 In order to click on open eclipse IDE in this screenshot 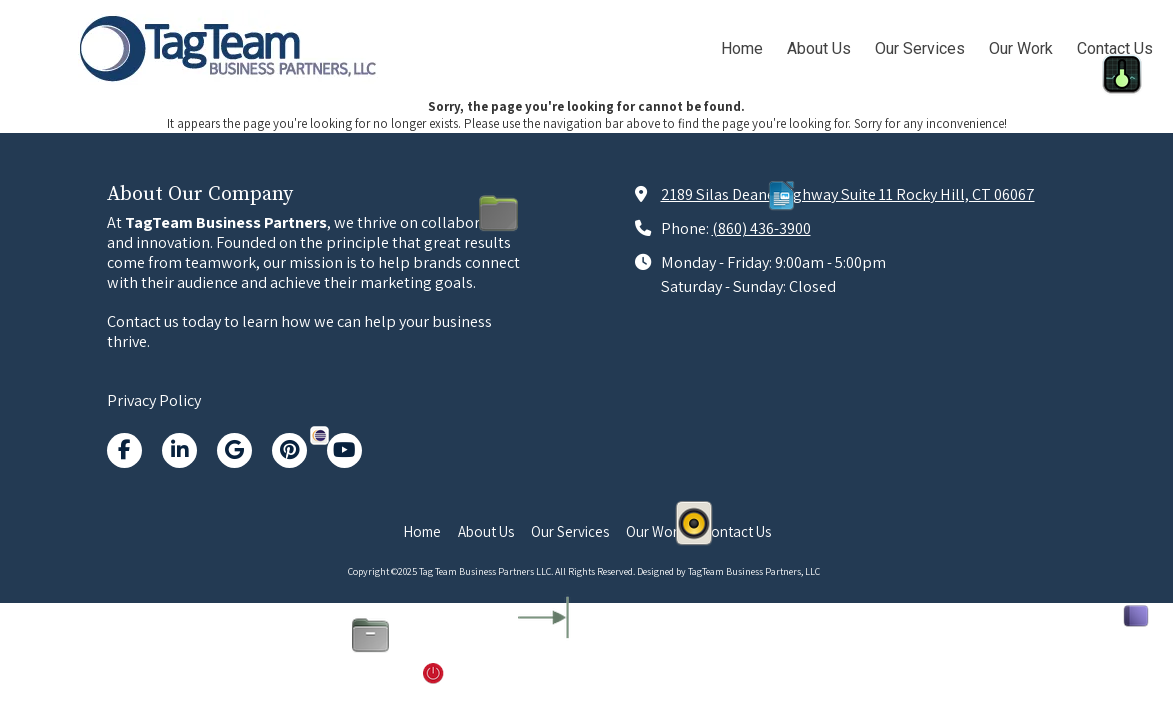, I will do `click(319, 435)`.